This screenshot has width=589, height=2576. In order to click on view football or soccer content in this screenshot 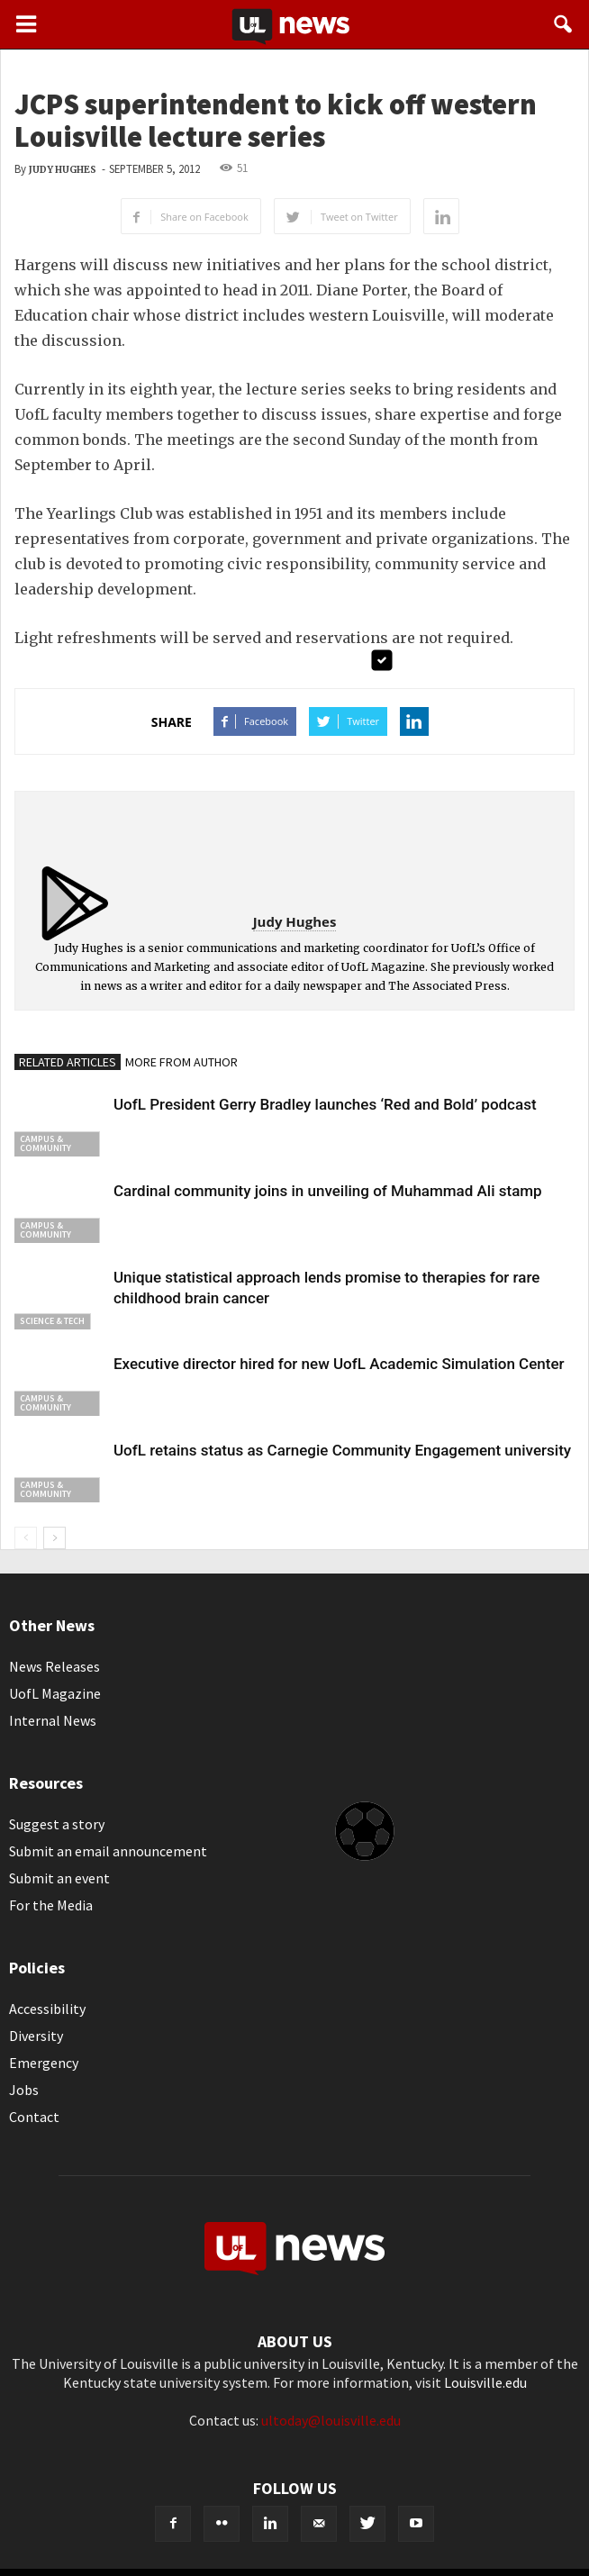, I will do `click(365, 1831)`.